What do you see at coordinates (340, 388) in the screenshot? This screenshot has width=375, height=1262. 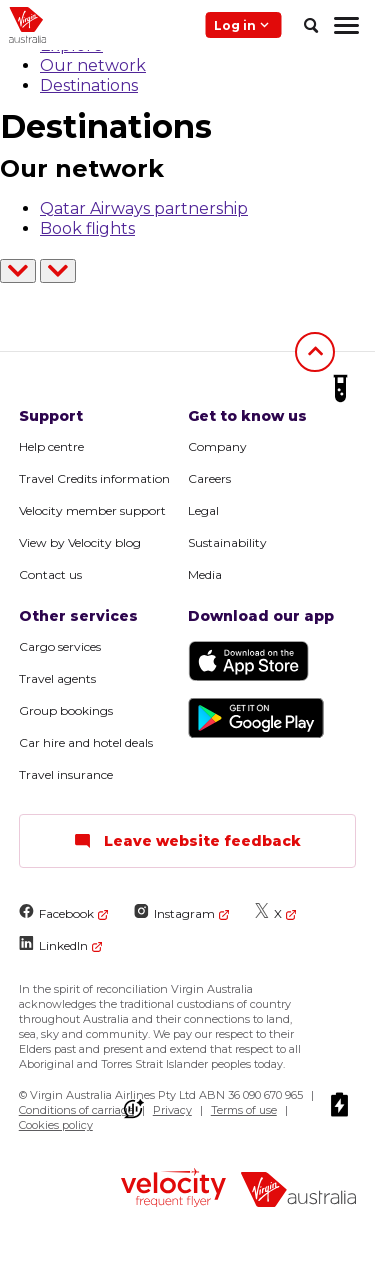 I see `access lab results or medical tests` at bounding box center [340, 388].